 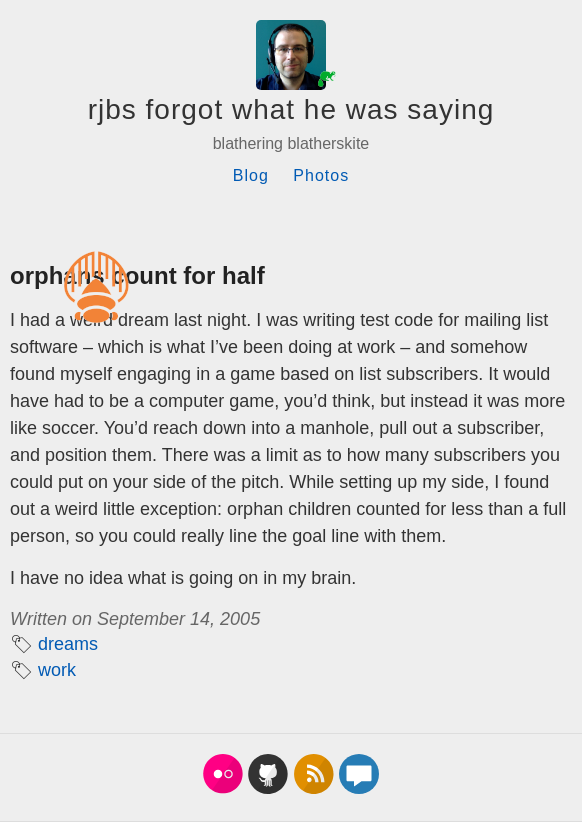 What do you see at coordinates (96, 288) in the screenshot?
I see `represents a beetle or insect creature in a game interface` at bounding box center [96, 288].